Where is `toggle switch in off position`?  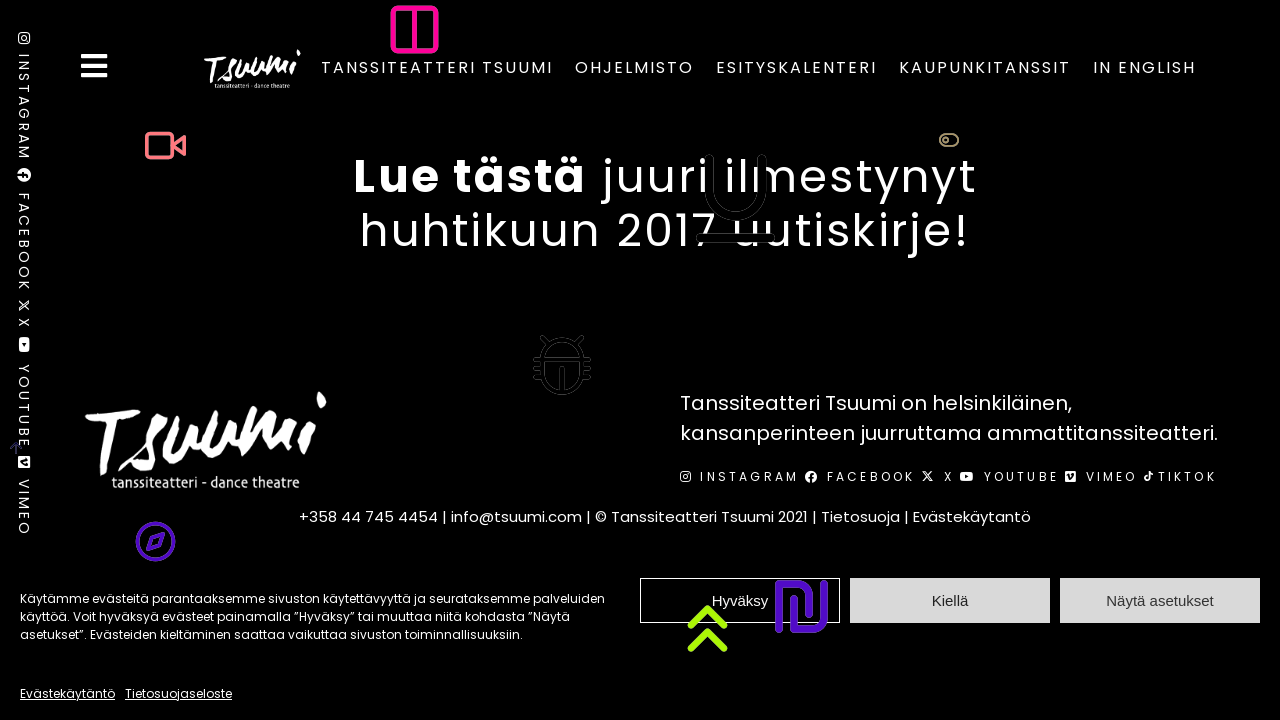 toggle switch in off position is located at coordinates (949, 140).